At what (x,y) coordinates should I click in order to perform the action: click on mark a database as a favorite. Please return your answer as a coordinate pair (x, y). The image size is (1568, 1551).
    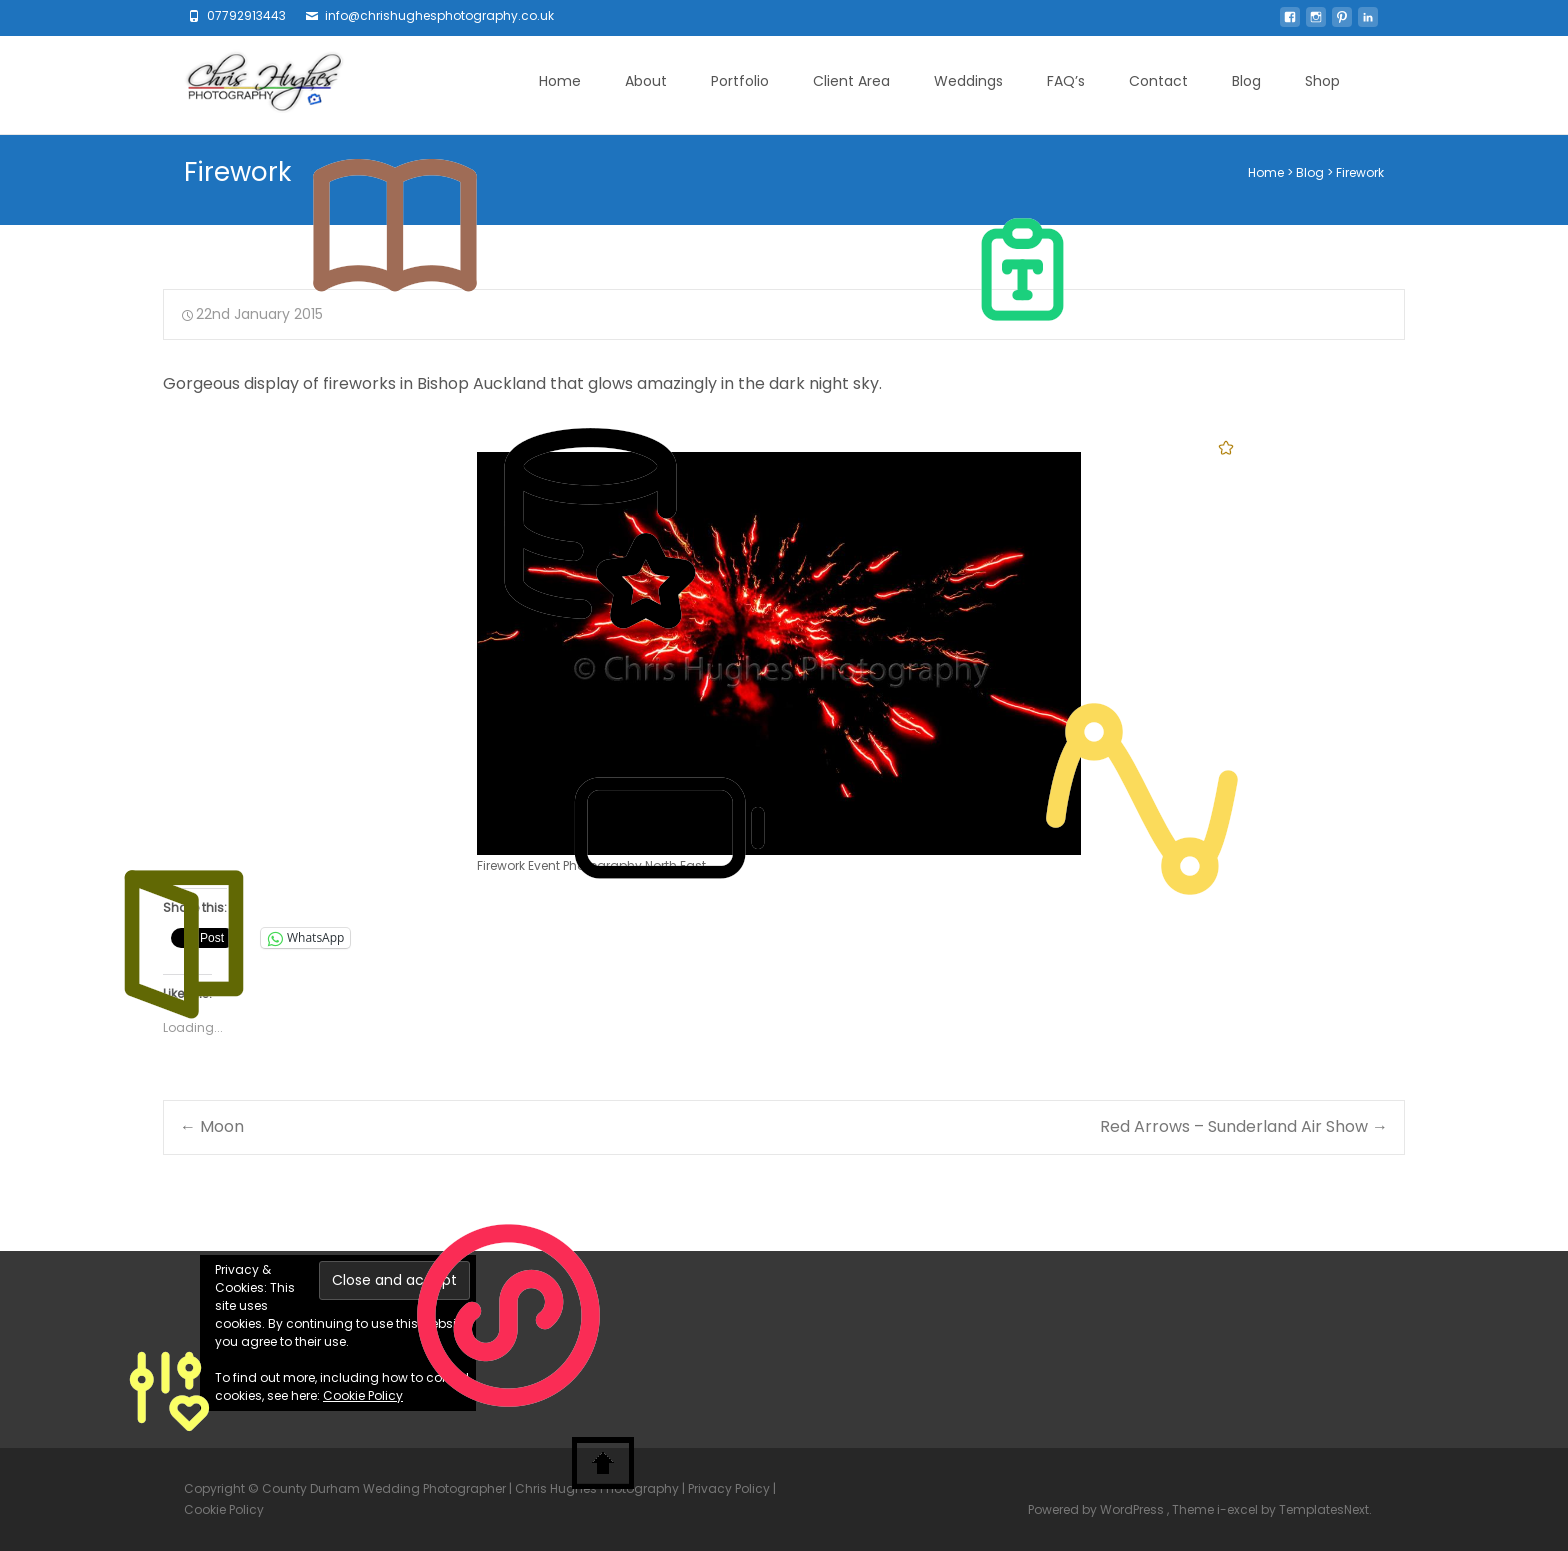
    Looking at the image, I should click on (590, 523).